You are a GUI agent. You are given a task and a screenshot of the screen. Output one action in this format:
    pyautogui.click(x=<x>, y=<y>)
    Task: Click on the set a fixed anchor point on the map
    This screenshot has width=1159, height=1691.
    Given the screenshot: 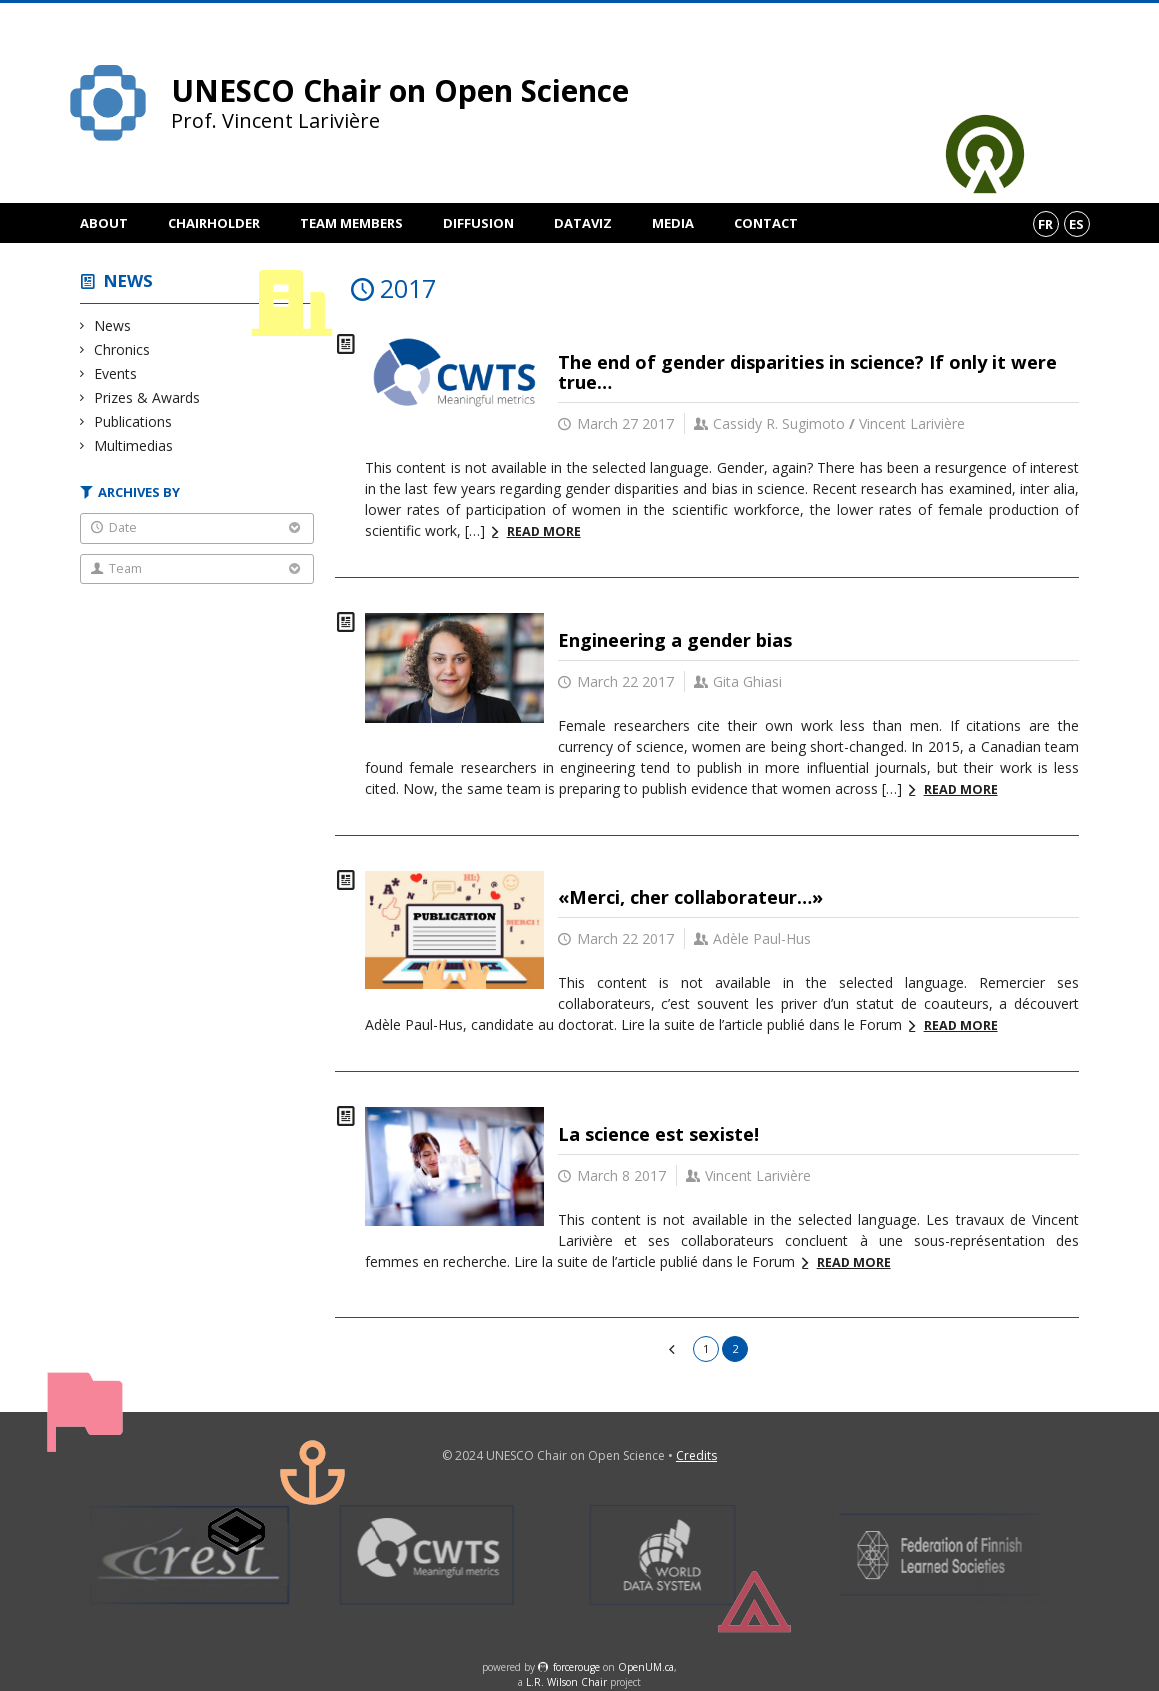 What is the action you would take?
    pyautogui.click(x=312, y=1472)
    